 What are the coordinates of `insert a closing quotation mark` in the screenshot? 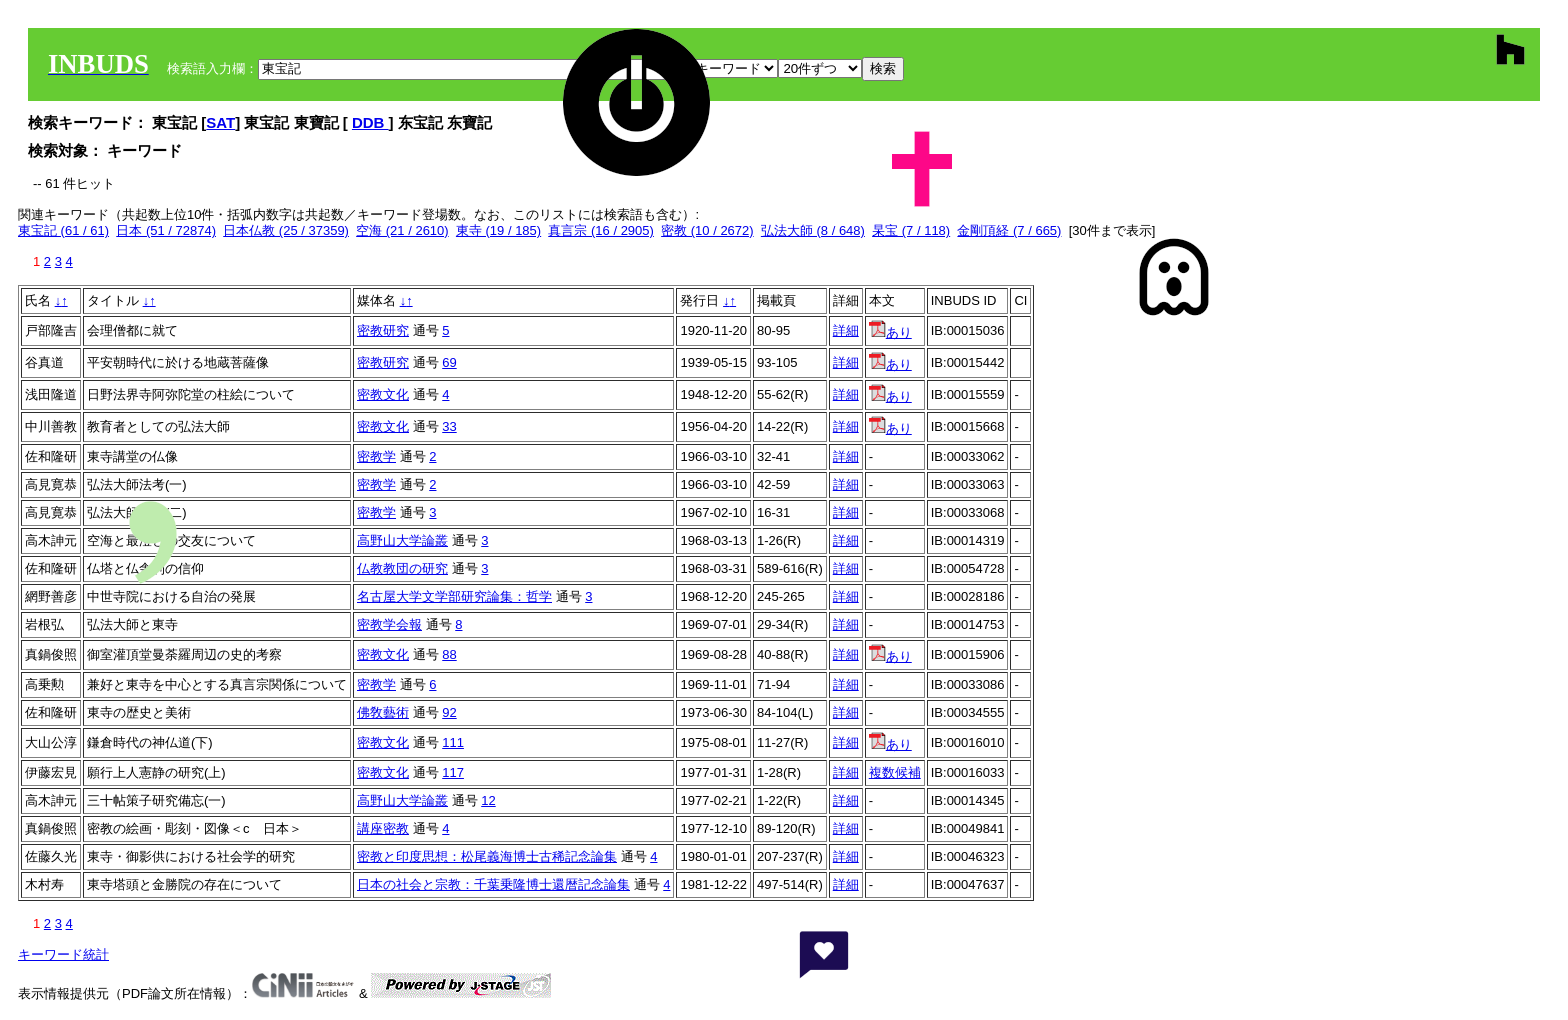 It's located at (152, 540).